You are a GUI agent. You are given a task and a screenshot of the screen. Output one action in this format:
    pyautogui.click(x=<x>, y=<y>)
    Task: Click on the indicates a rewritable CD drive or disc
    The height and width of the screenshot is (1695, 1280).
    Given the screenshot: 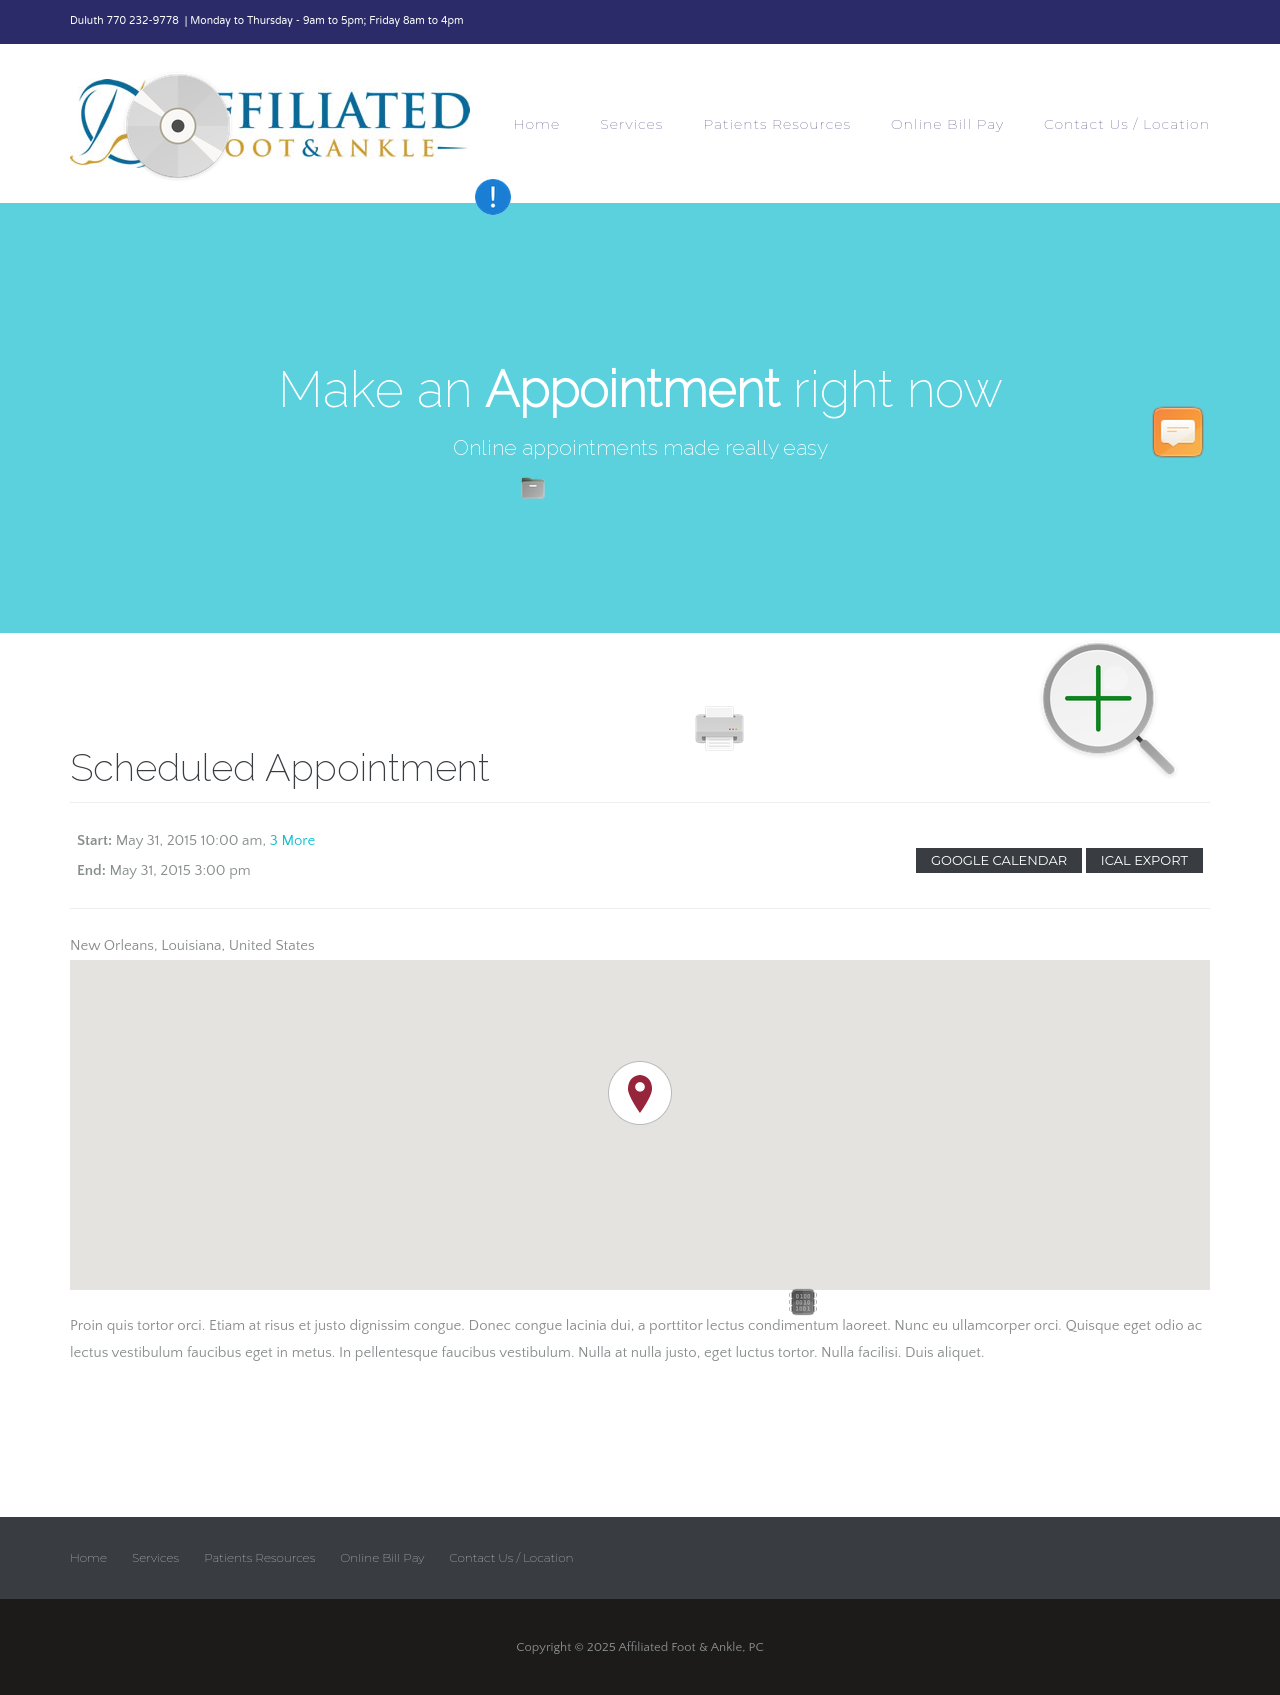 What is the action you would take?
    pyautogui.click(x=178, y=126)
    